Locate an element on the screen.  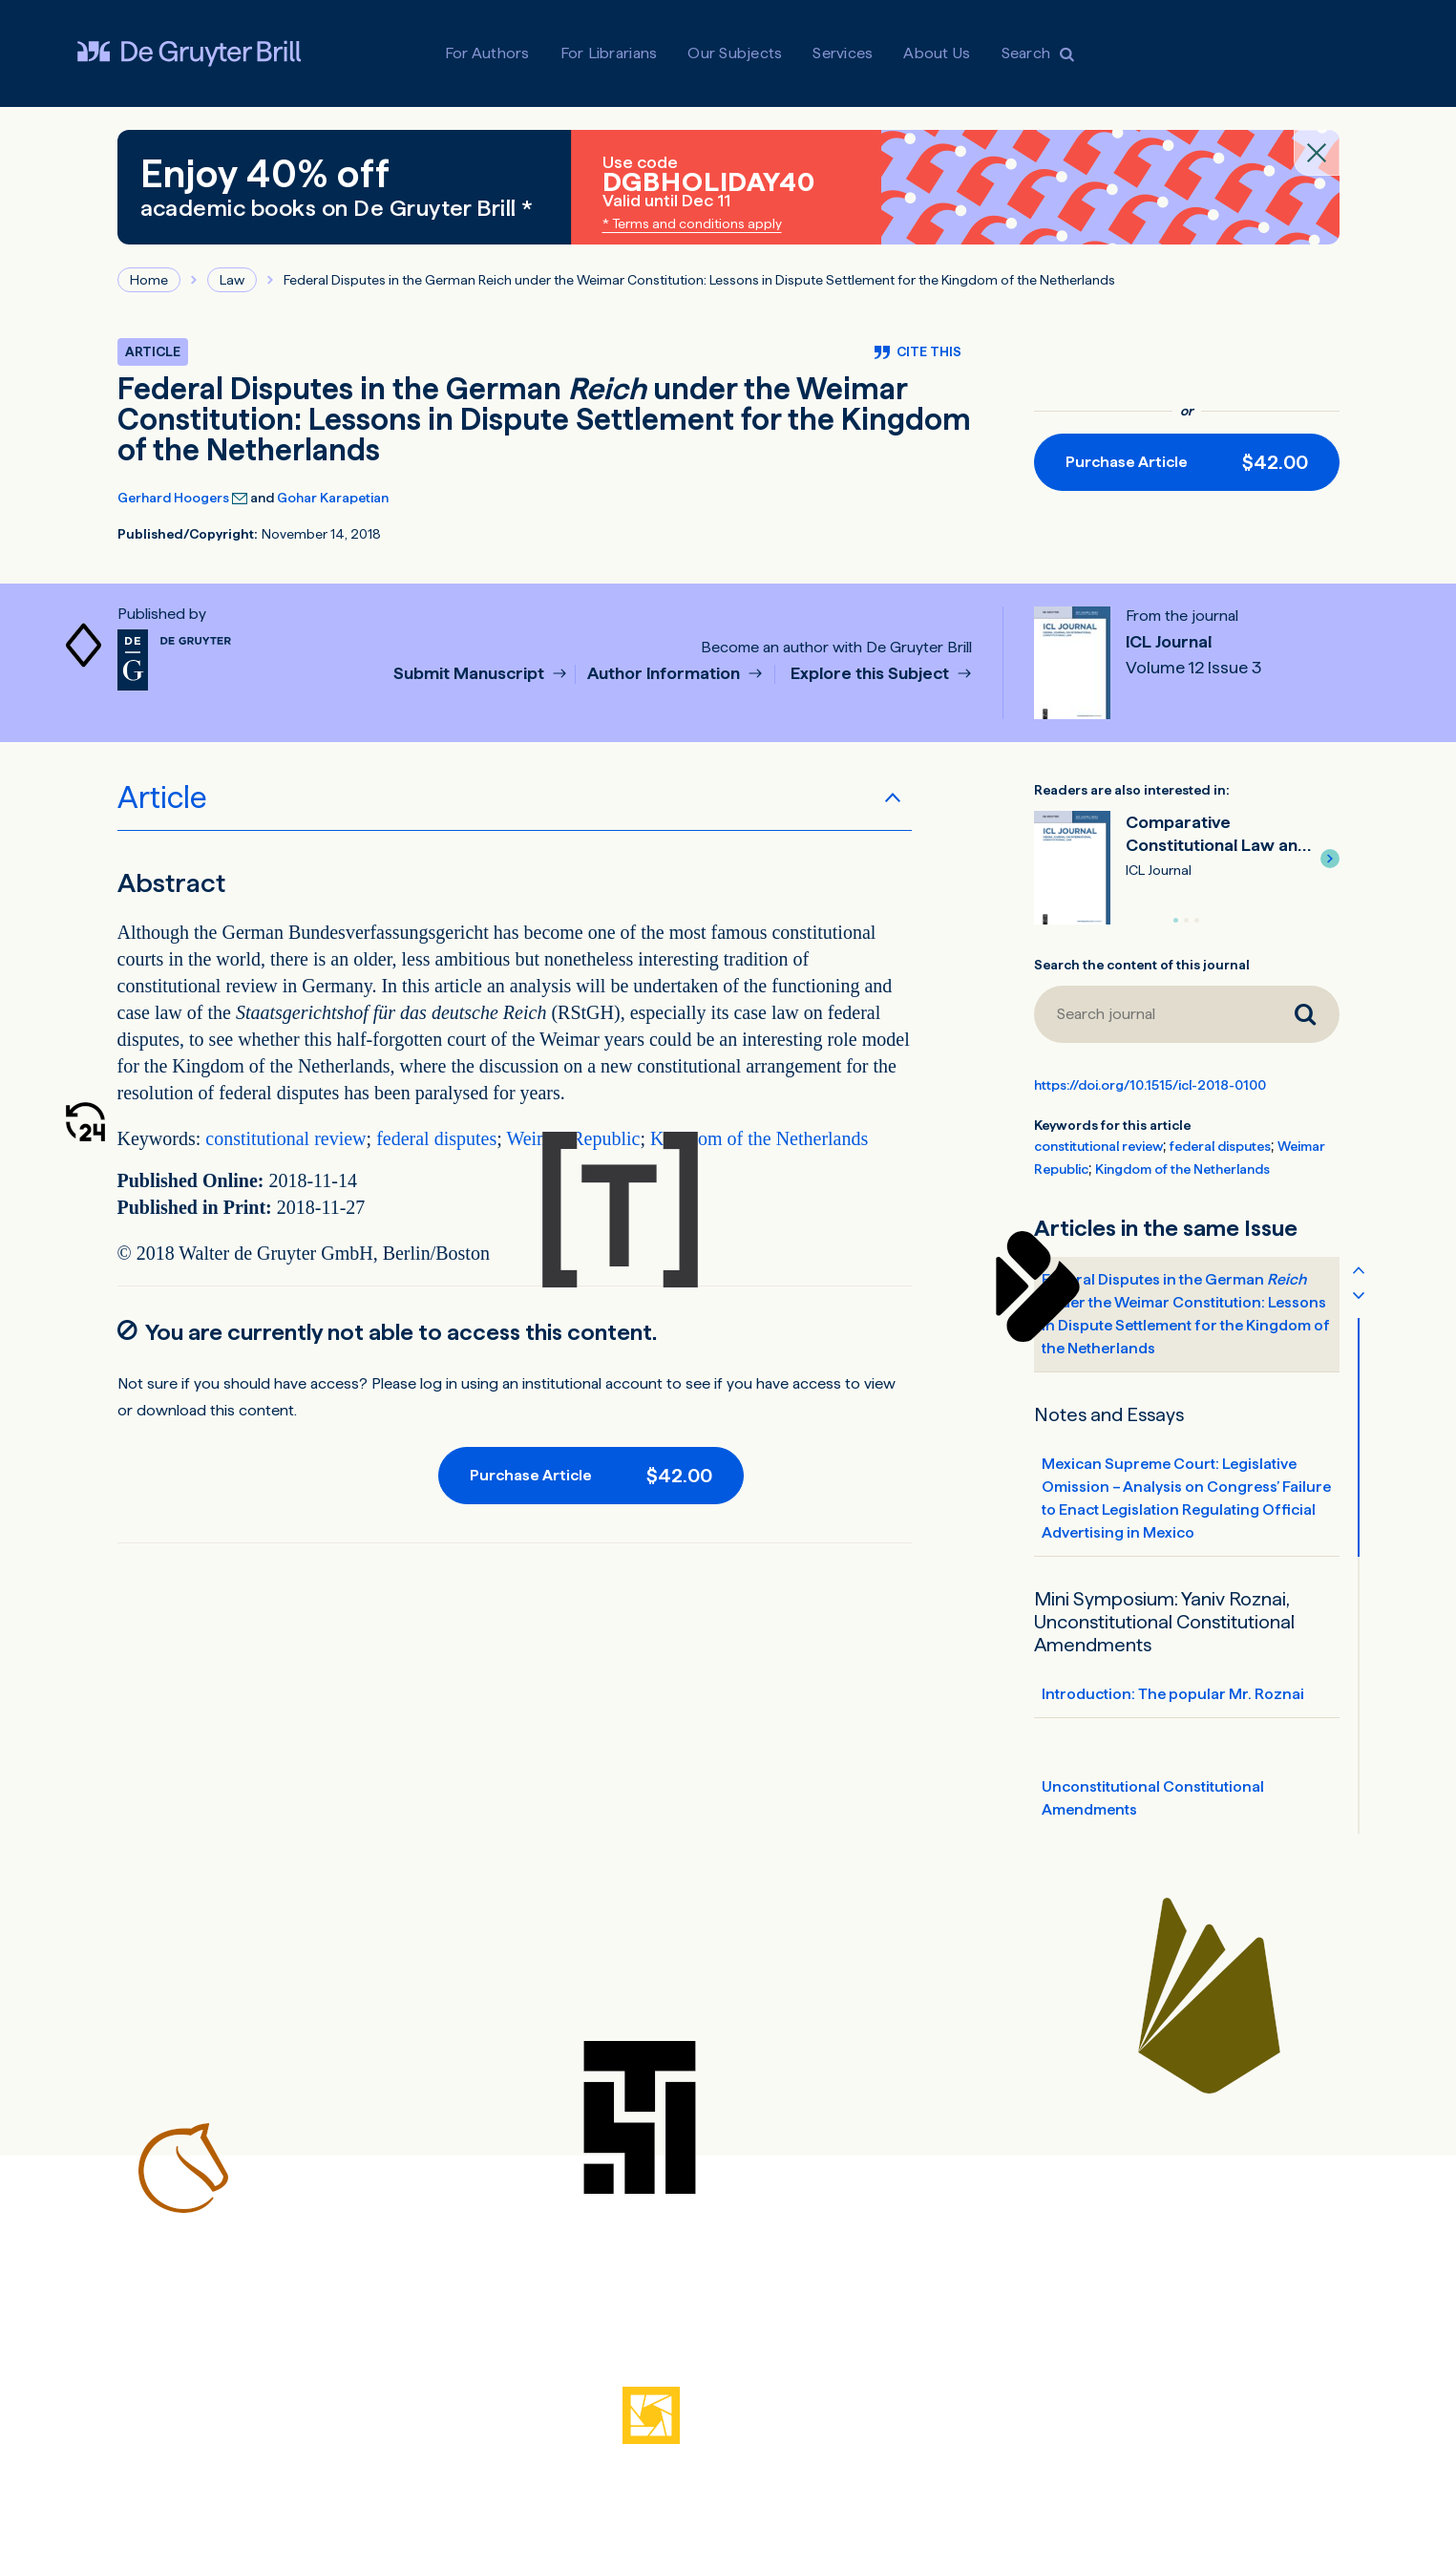
TOML configuration file format logo is located at coordinates (620, 1209).